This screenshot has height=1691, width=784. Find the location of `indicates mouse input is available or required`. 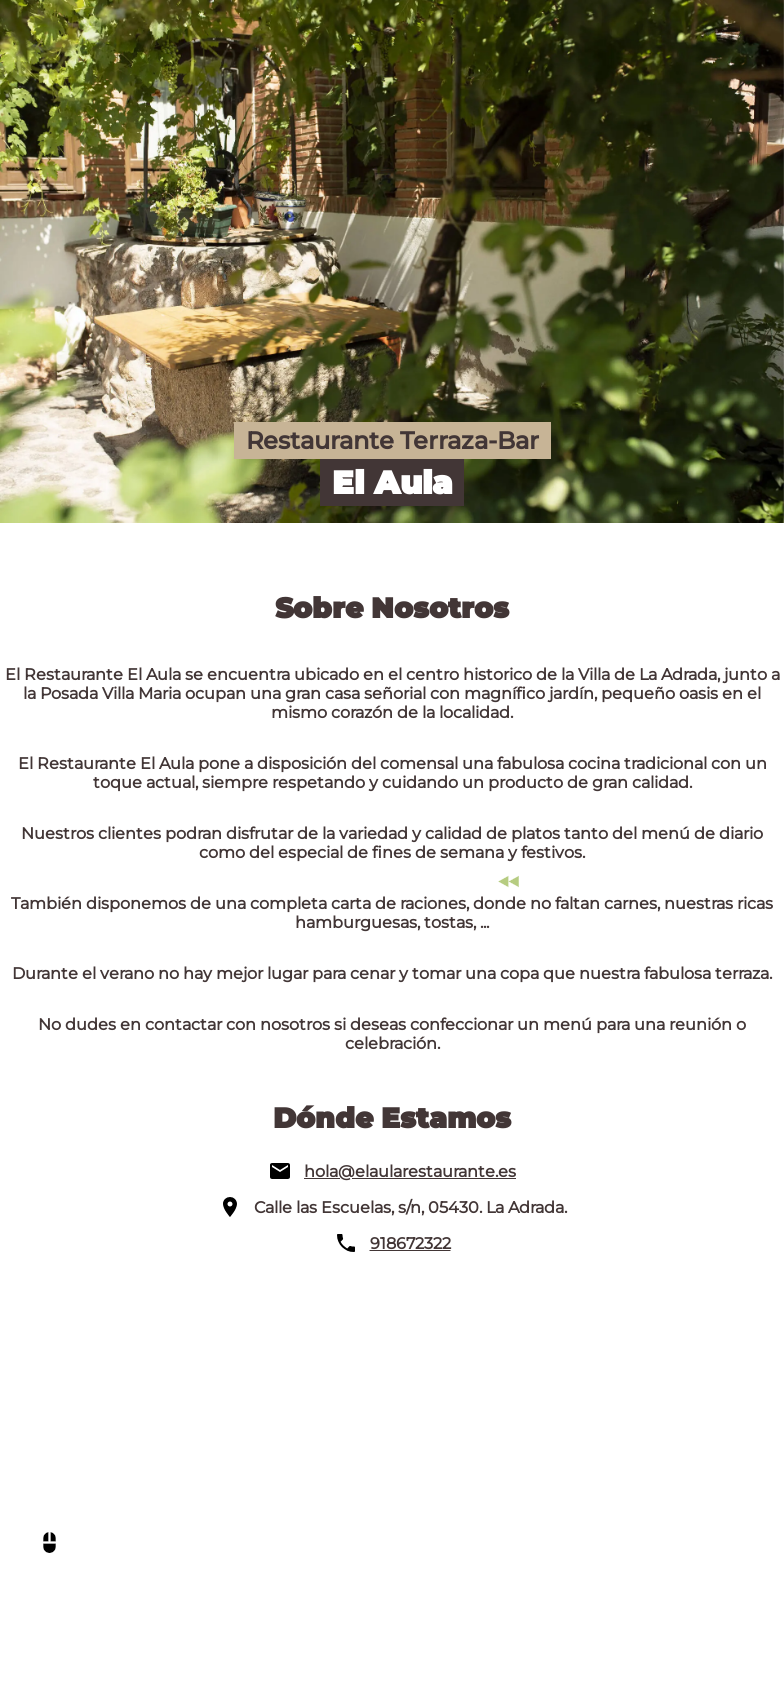

indicates mouse input is available or required is located at coordinates (49, 1542).